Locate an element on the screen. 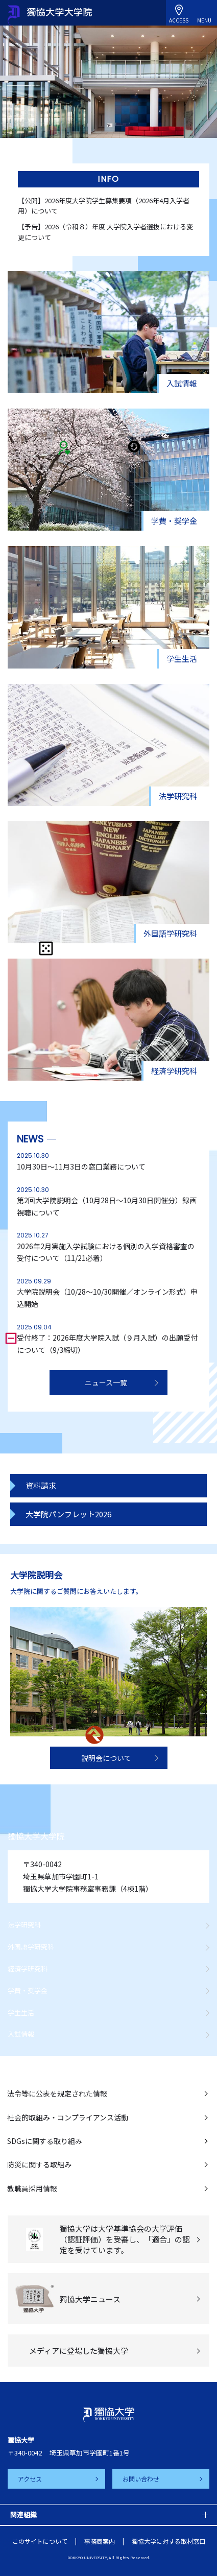 The width and height of the screenshot is (217, 2576). creative commons share-alike license indicator is located at coordinates (134, 446).